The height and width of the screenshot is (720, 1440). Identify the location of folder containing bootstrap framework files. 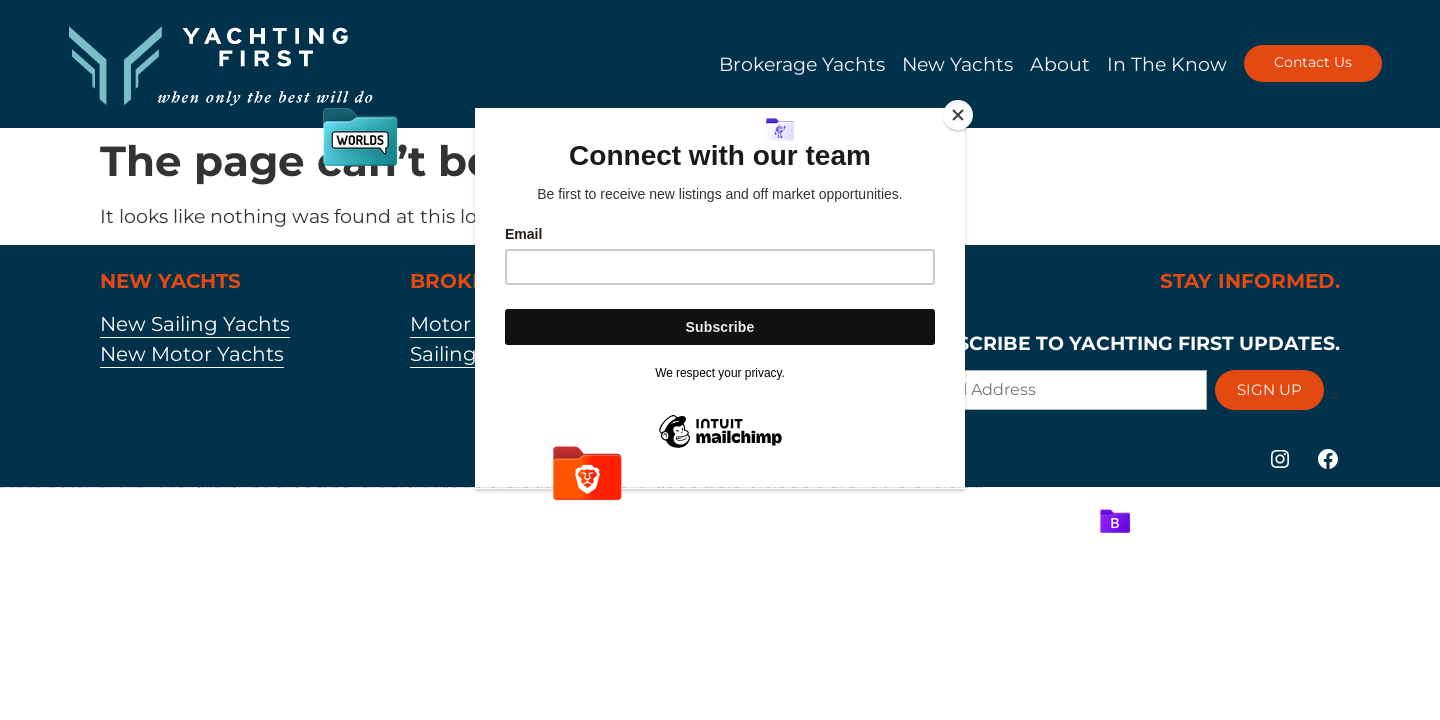
(1115, 522).